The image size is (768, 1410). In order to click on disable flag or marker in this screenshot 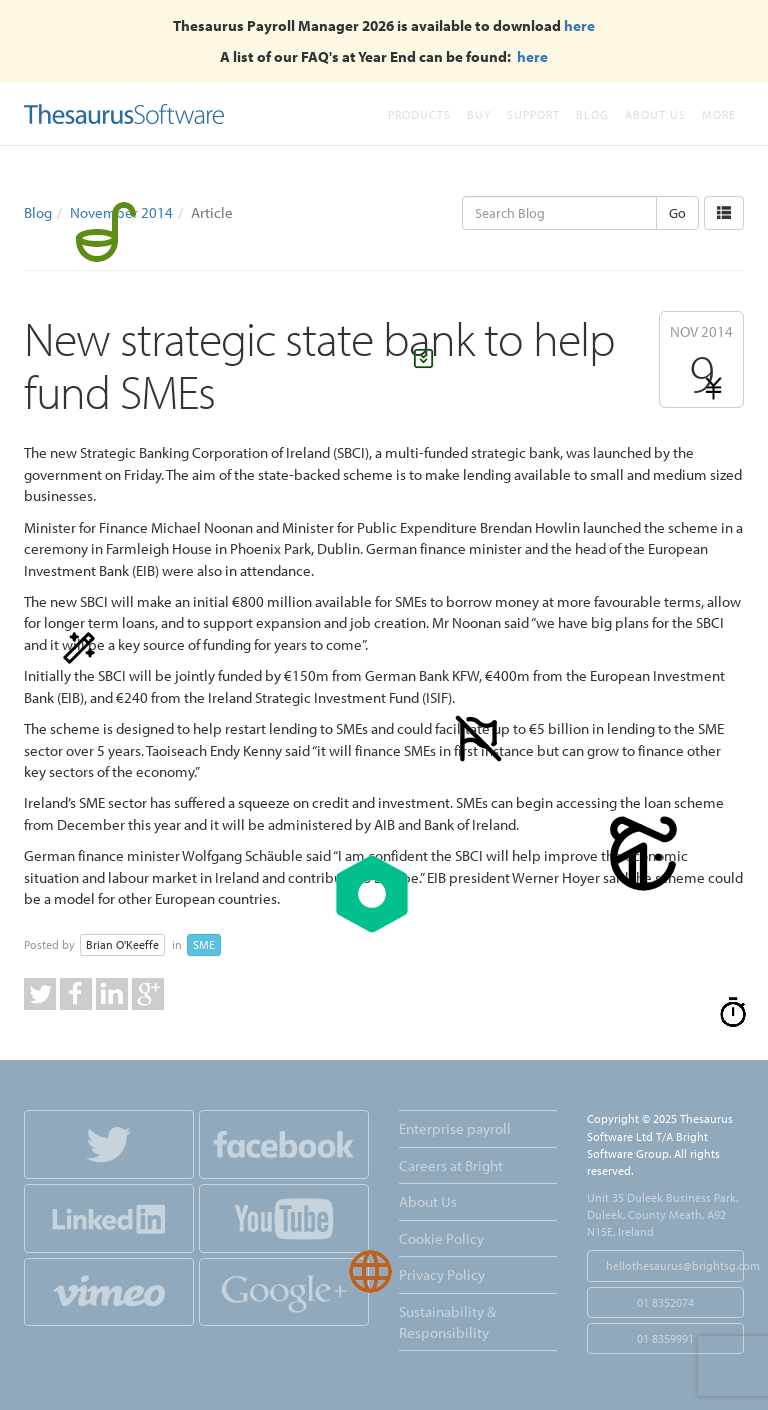, I will do `click(478, 738)`.